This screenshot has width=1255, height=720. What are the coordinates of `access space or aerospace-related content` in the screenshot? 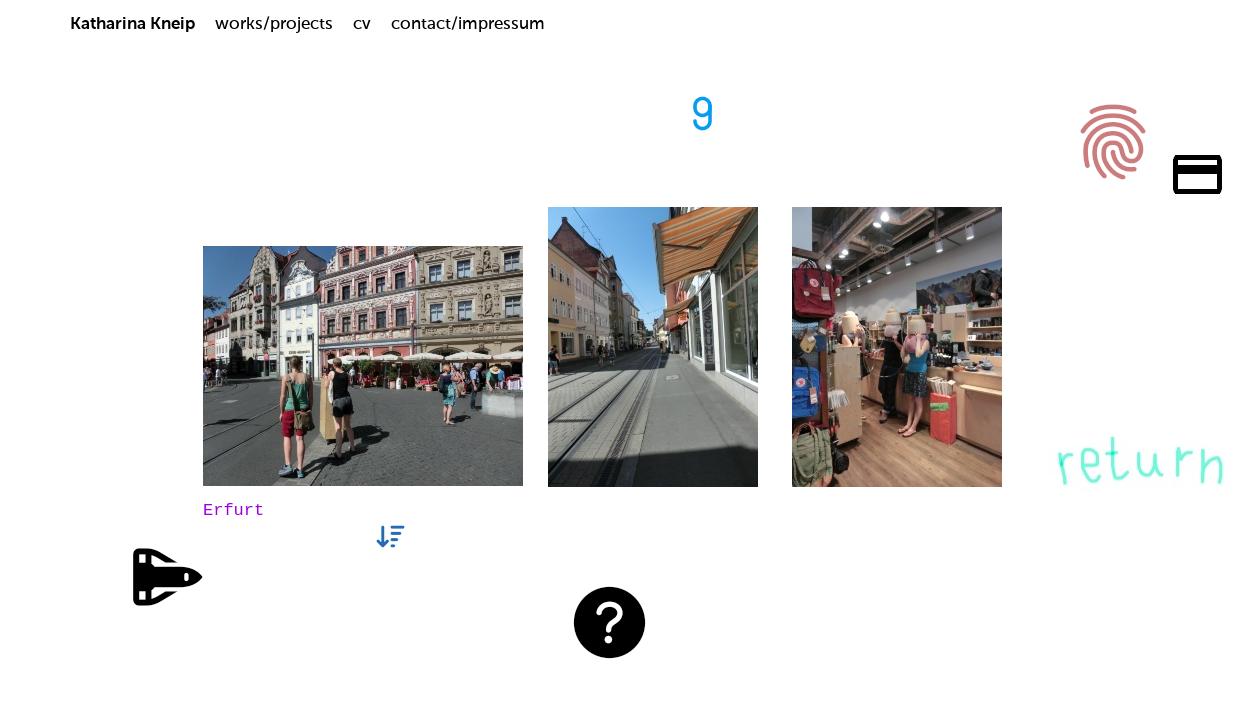 It's located at (170, 577).